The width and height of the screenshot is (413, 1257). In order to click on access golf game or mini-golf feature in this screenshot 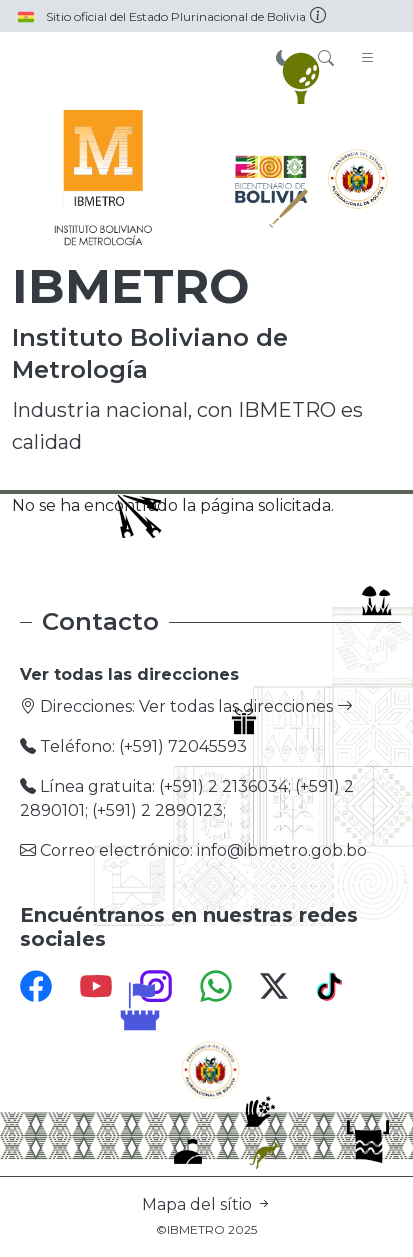, I will do `click(301, 78)`.